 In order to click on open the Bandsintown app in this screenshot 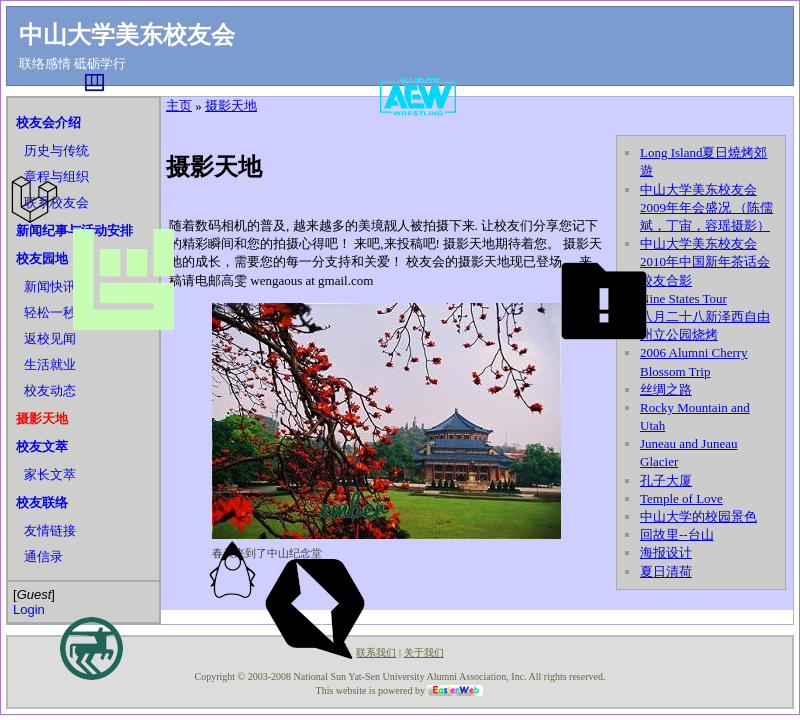, I will do `click(123, 279)`.